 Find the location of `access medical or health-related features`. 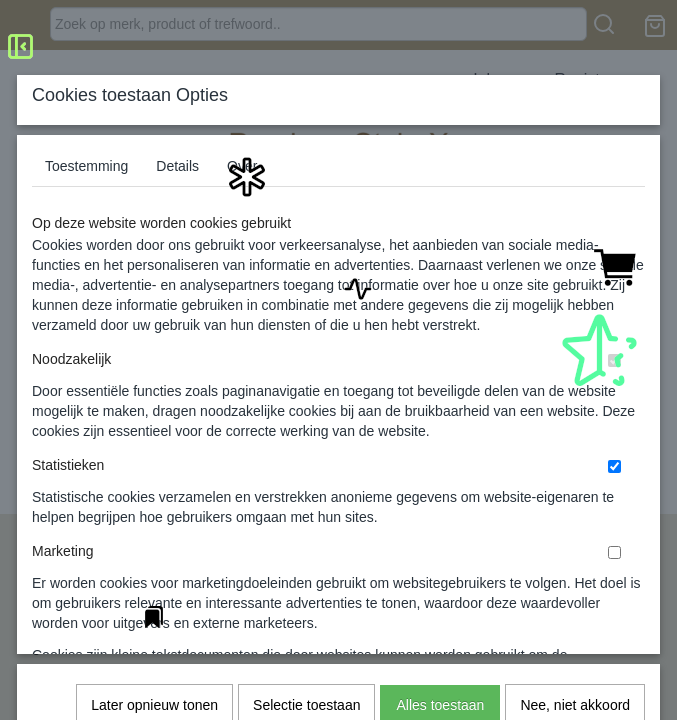

access medical or health-related features is located at coordinates (247, 177).